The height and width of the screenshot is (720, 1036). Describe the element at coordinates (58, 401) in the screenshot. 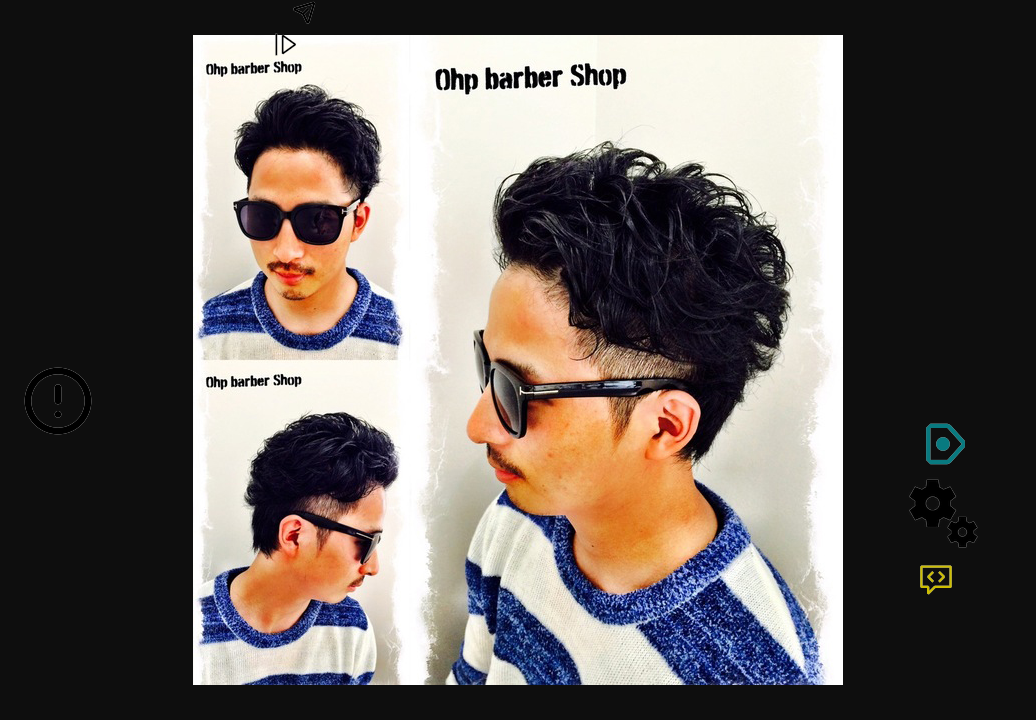

I see `indicates a warning or alert requiring attention` at that location.